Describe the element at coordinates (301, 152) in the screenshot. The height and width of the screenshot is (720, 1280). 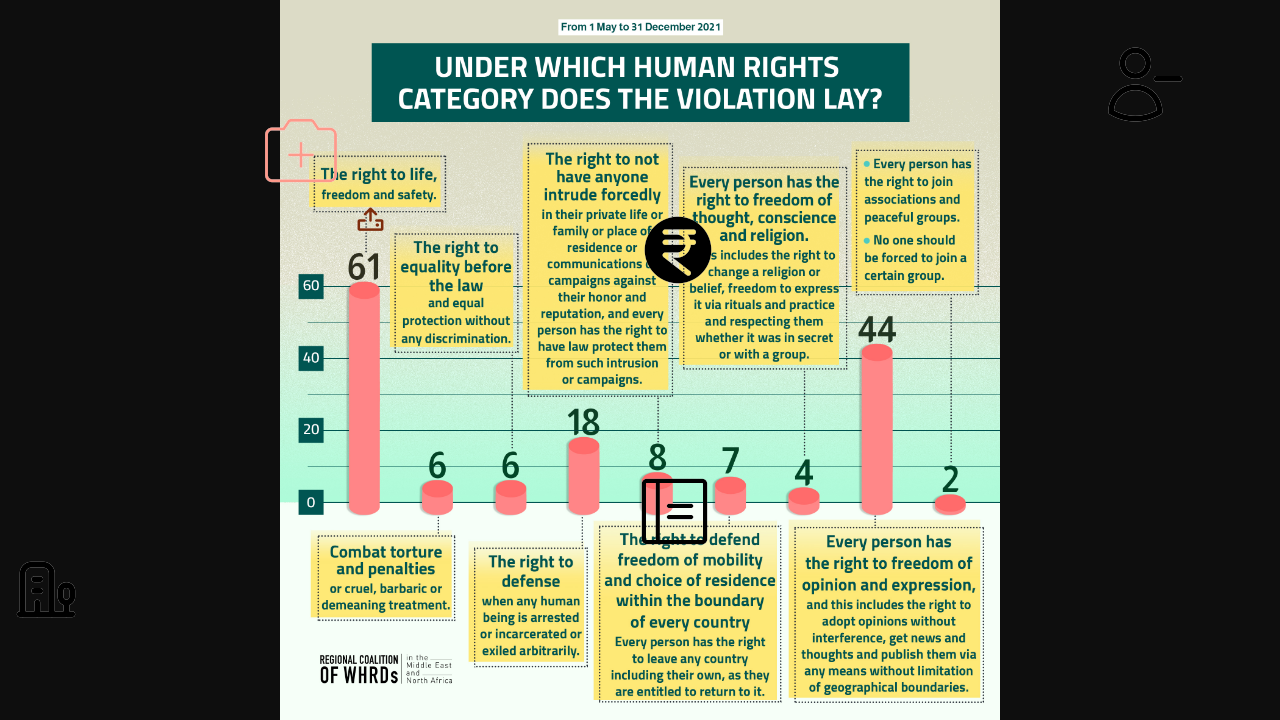
I see `add a new photo` at that location.